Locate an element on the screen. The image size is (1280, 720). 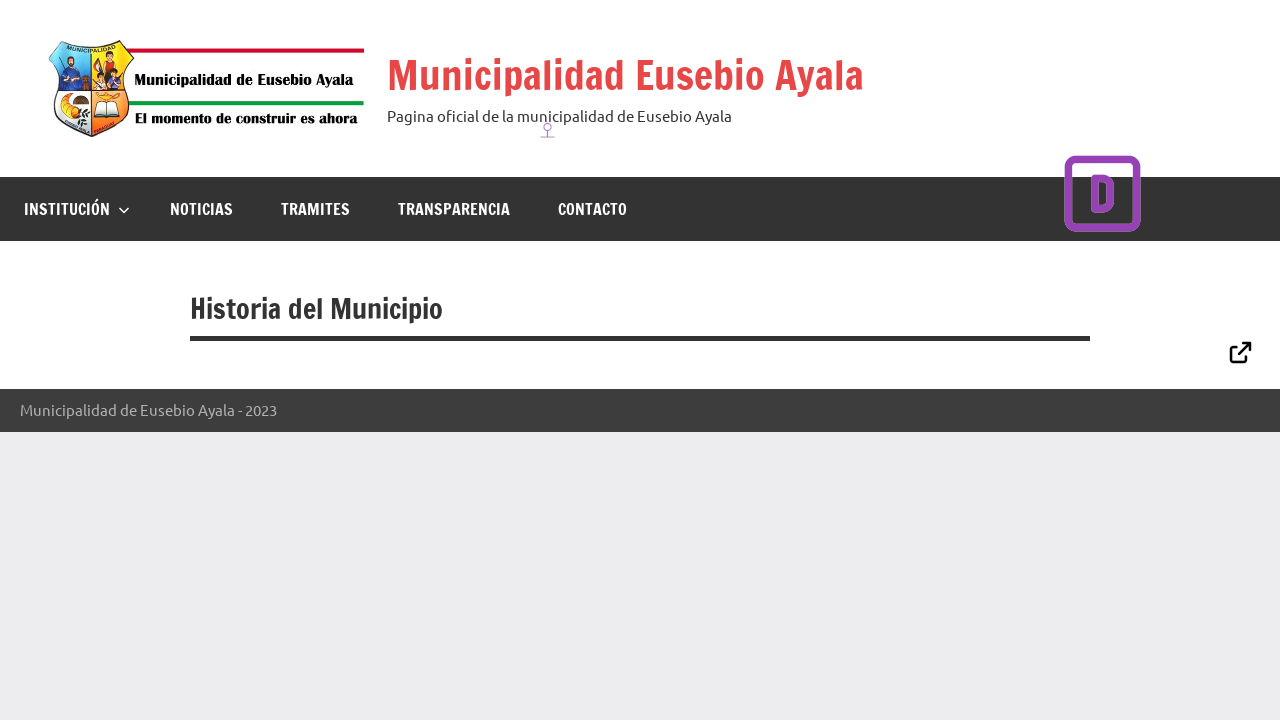
mark a location on the map is located at coordinates (547, 130).